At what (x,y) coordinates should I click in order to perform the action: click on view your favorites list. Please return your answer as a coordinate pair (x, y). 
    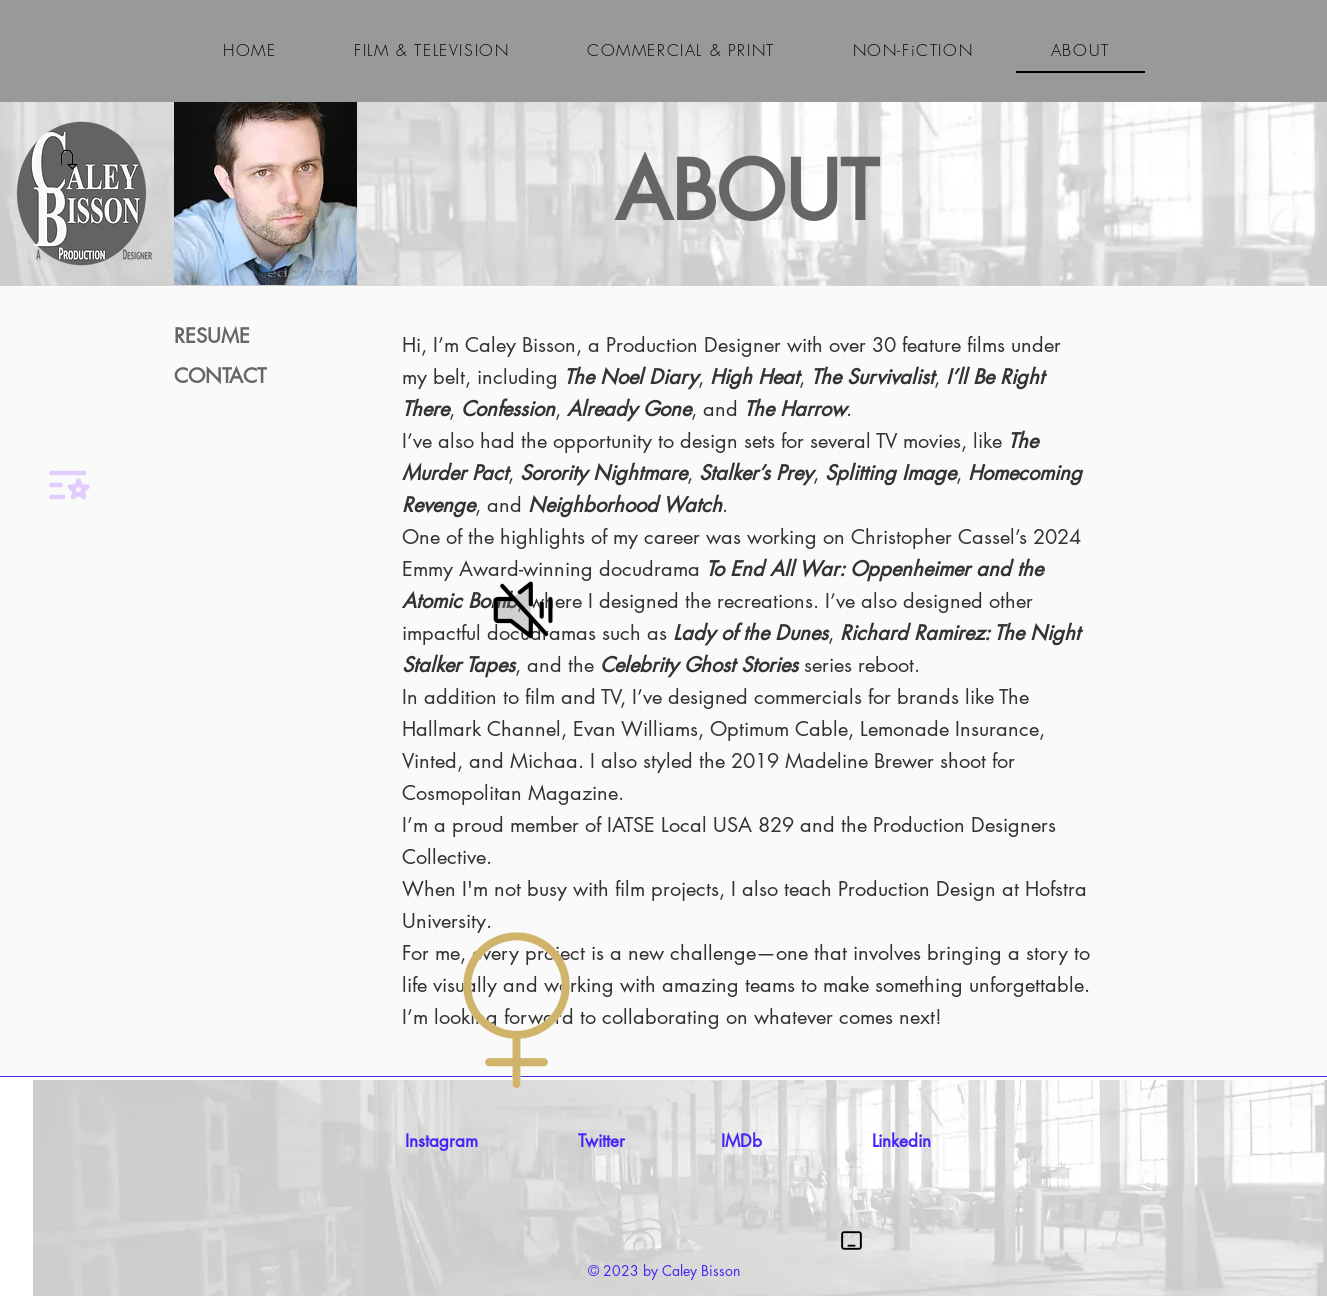
    Looking at the image, I should click on (68, 485).